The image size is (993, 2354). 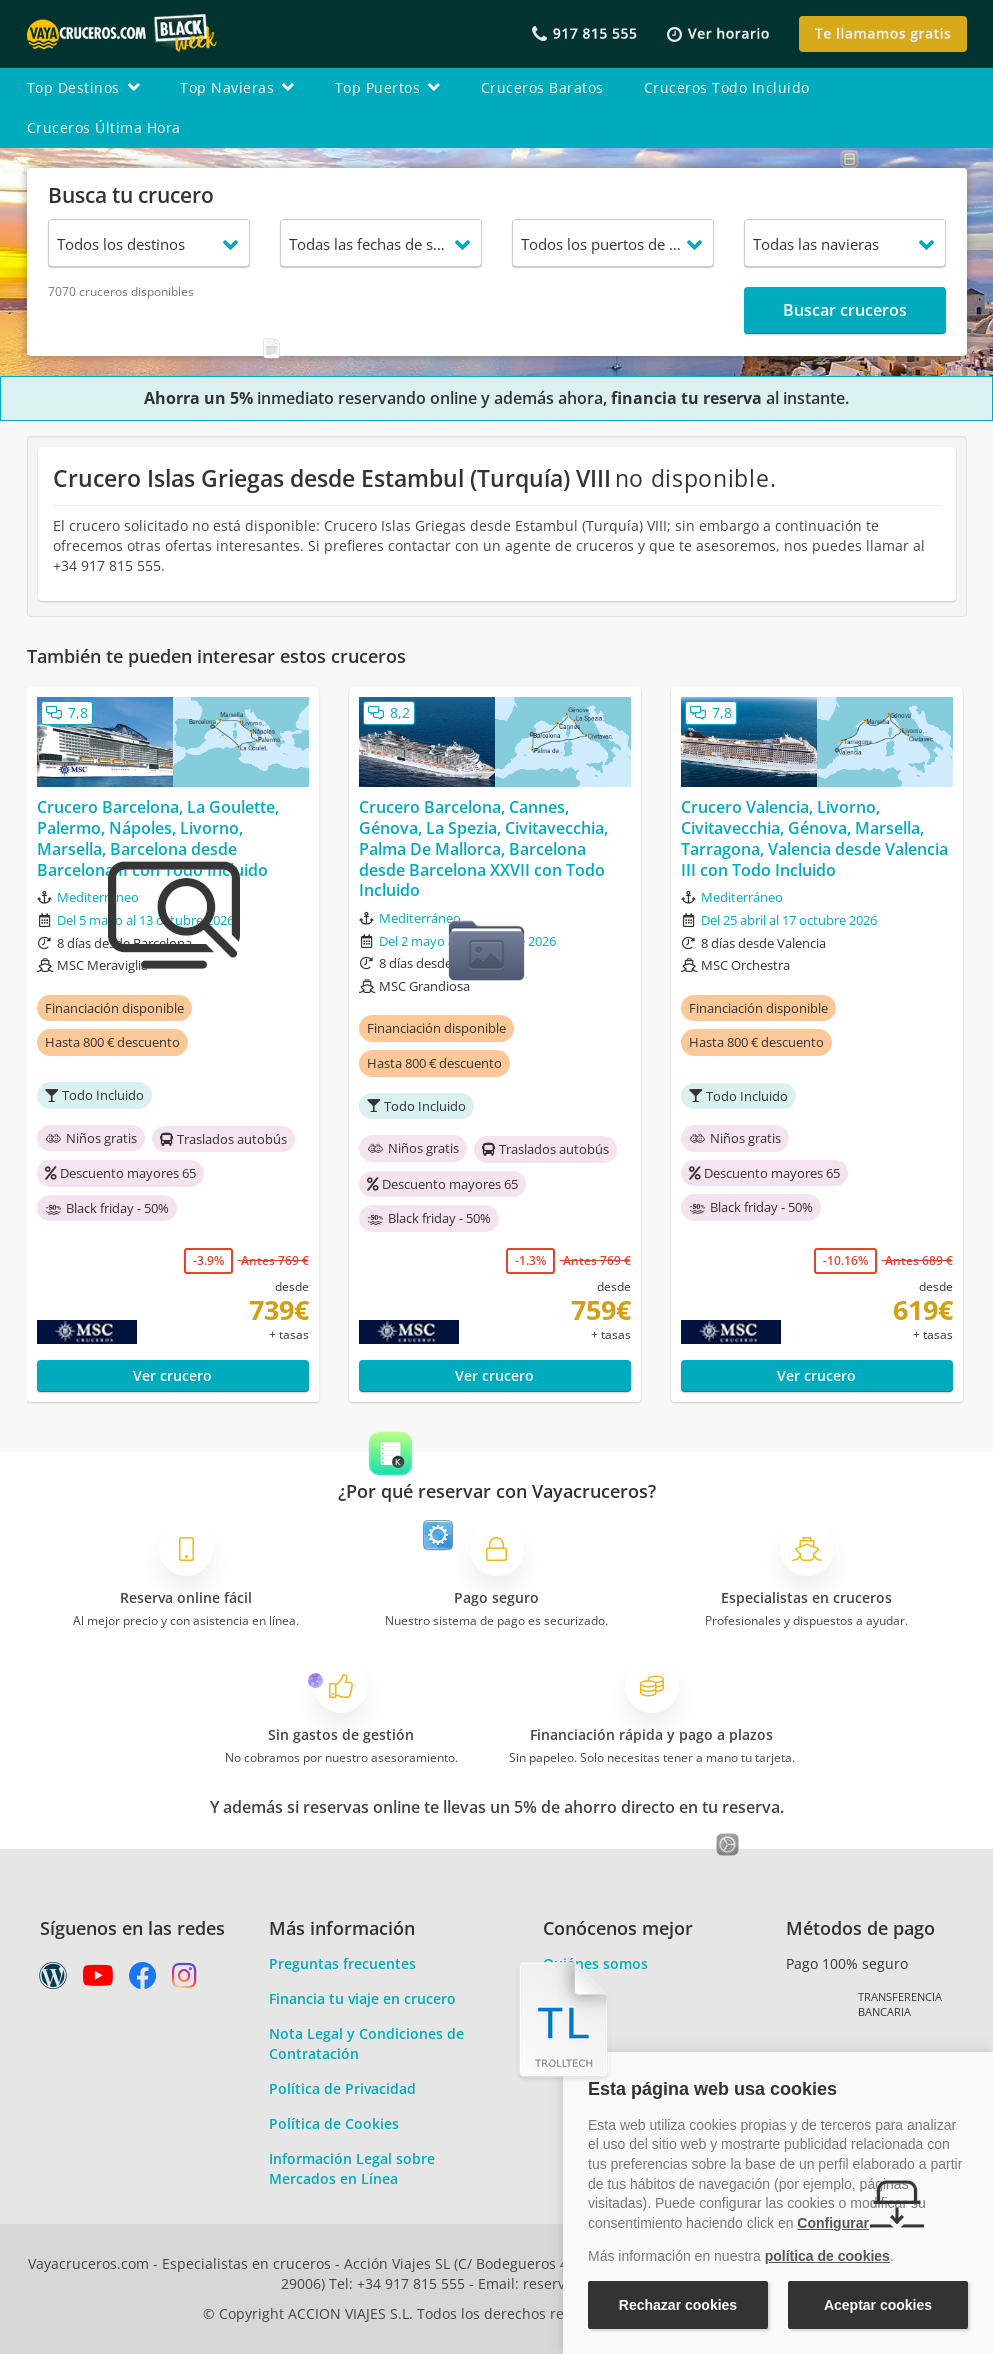 What do you see at coordinates (849, 159) in the screenshot?
I see `access scanner device preferences` at bounding box center [849, 159].